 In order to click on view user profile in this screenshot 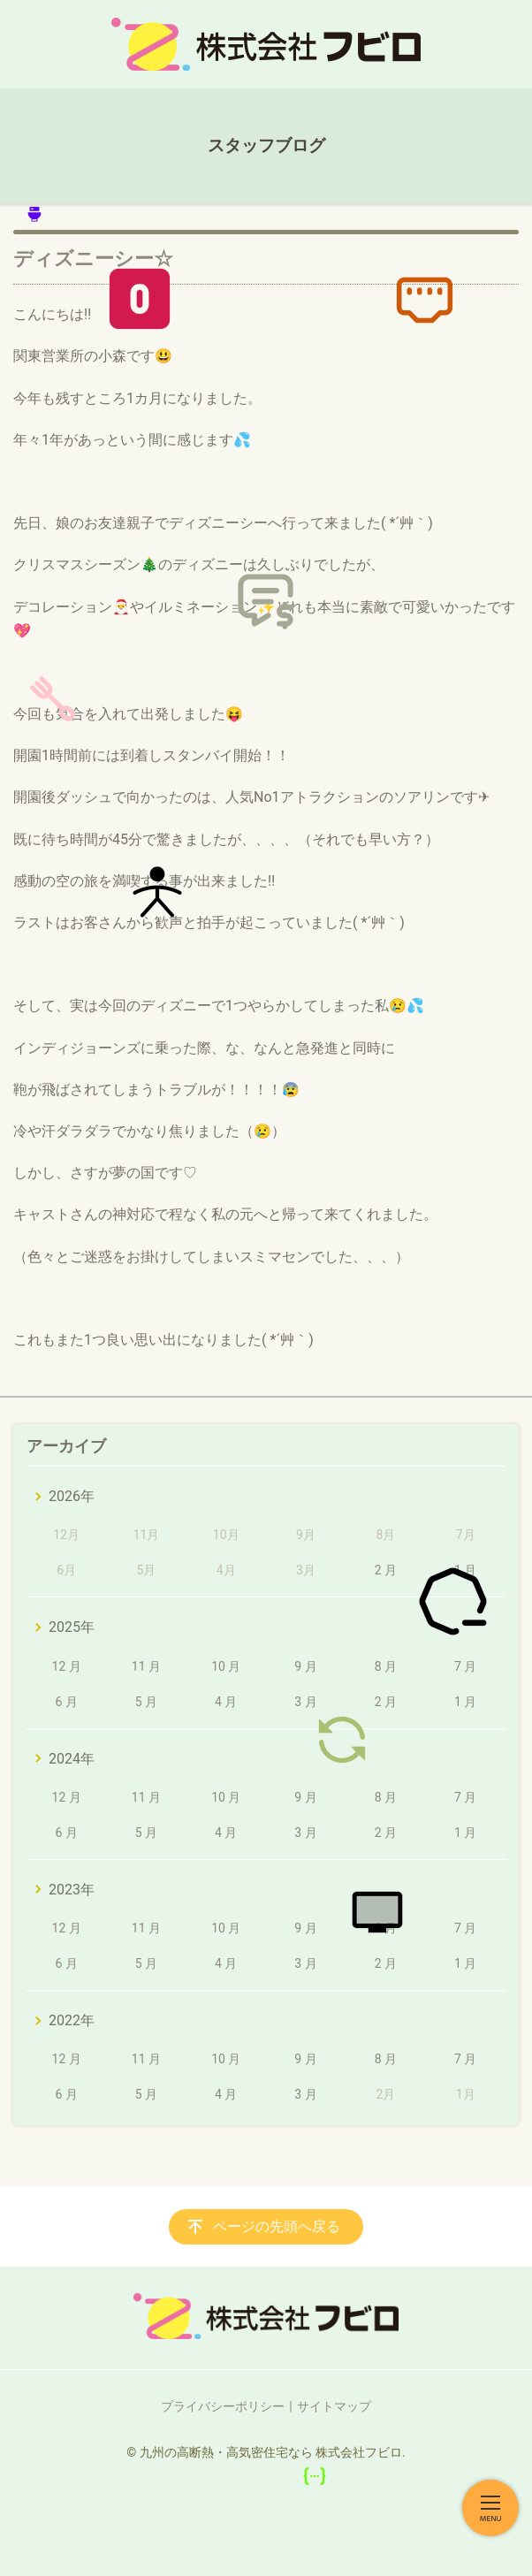, I will do `click(157, 893)`.